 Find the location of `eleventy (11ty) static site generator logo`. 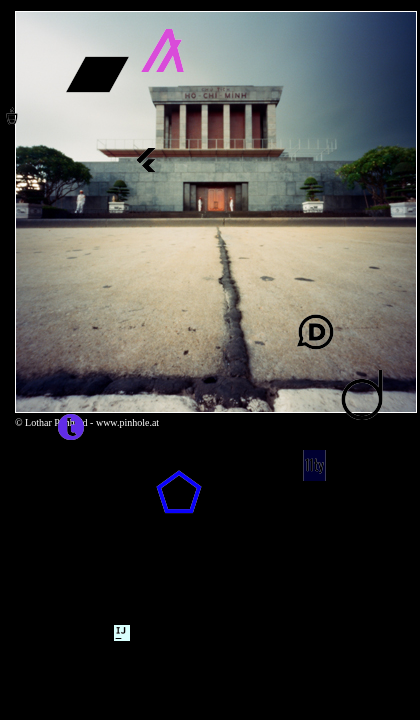

eleventy (11ty) static site generator logo is located at coordinates (314, 465).